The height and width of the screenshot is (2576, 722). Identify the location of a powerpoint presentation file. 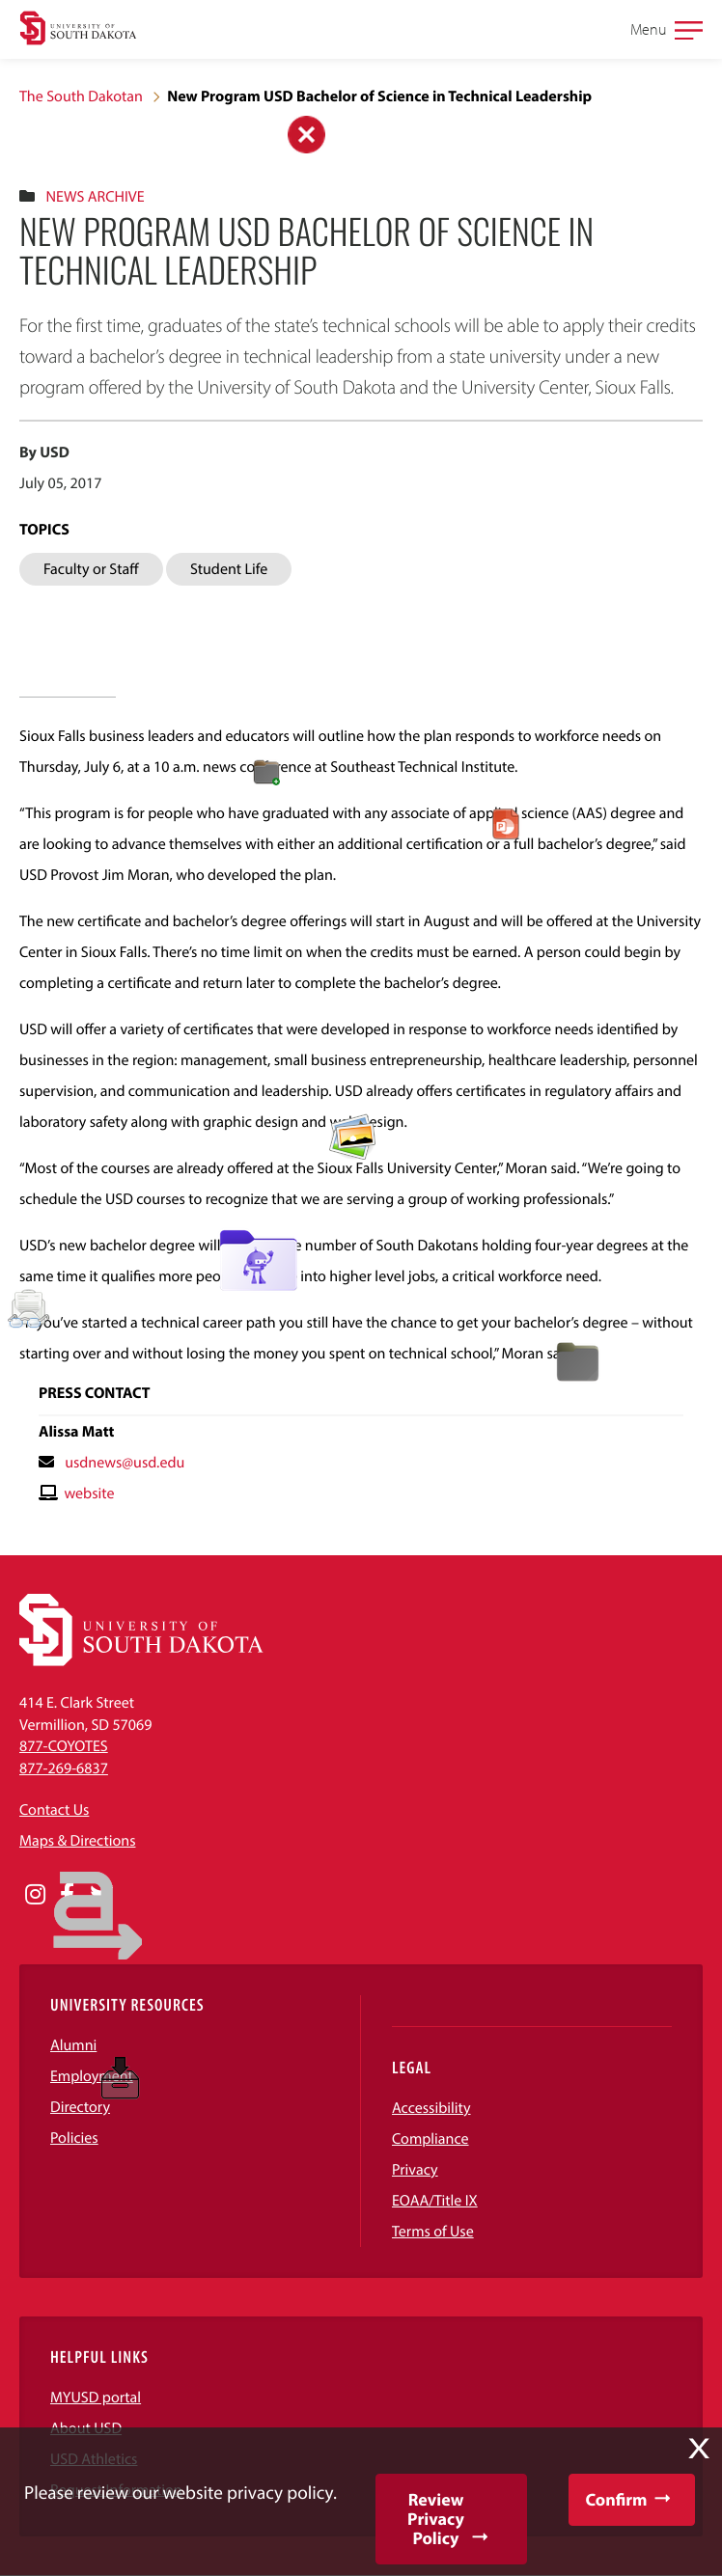
(506, 824).